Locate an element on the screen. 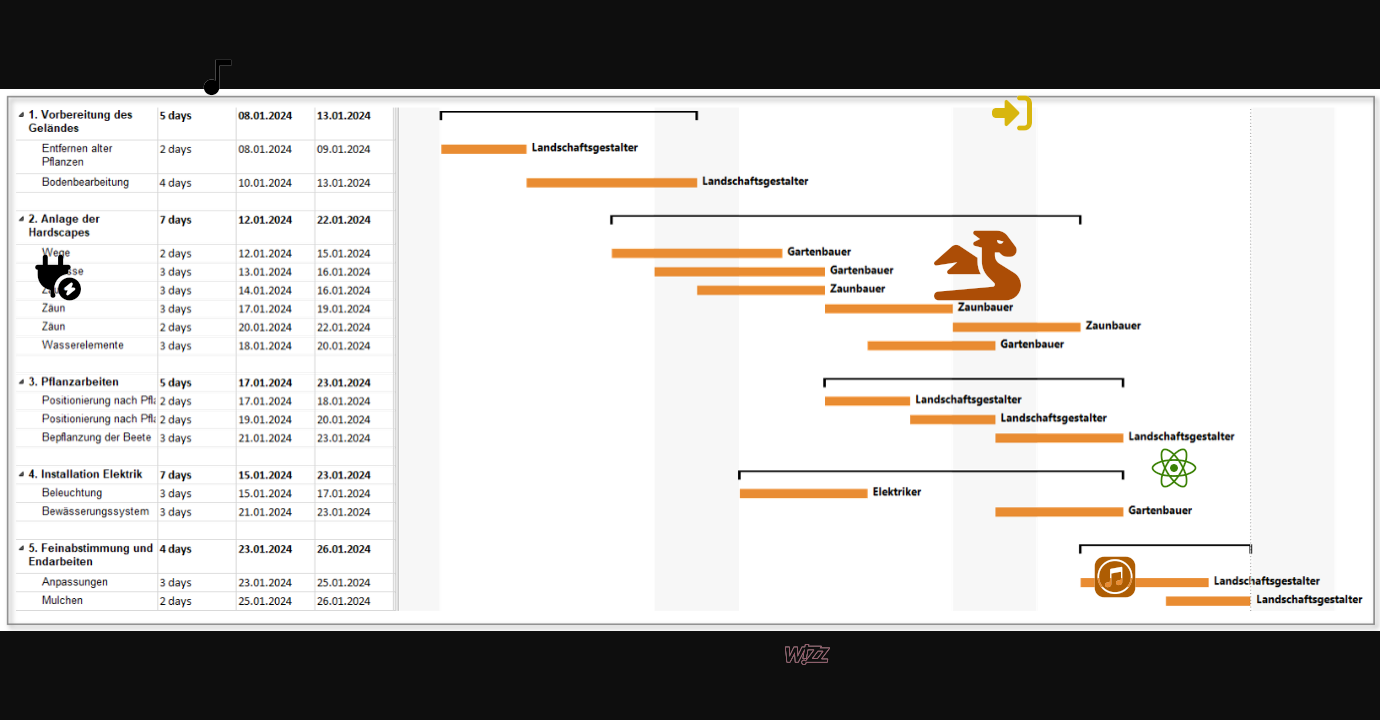 This screenshot has height=720, width=1380. open itunes music library is located at coordinates (1115, 577).